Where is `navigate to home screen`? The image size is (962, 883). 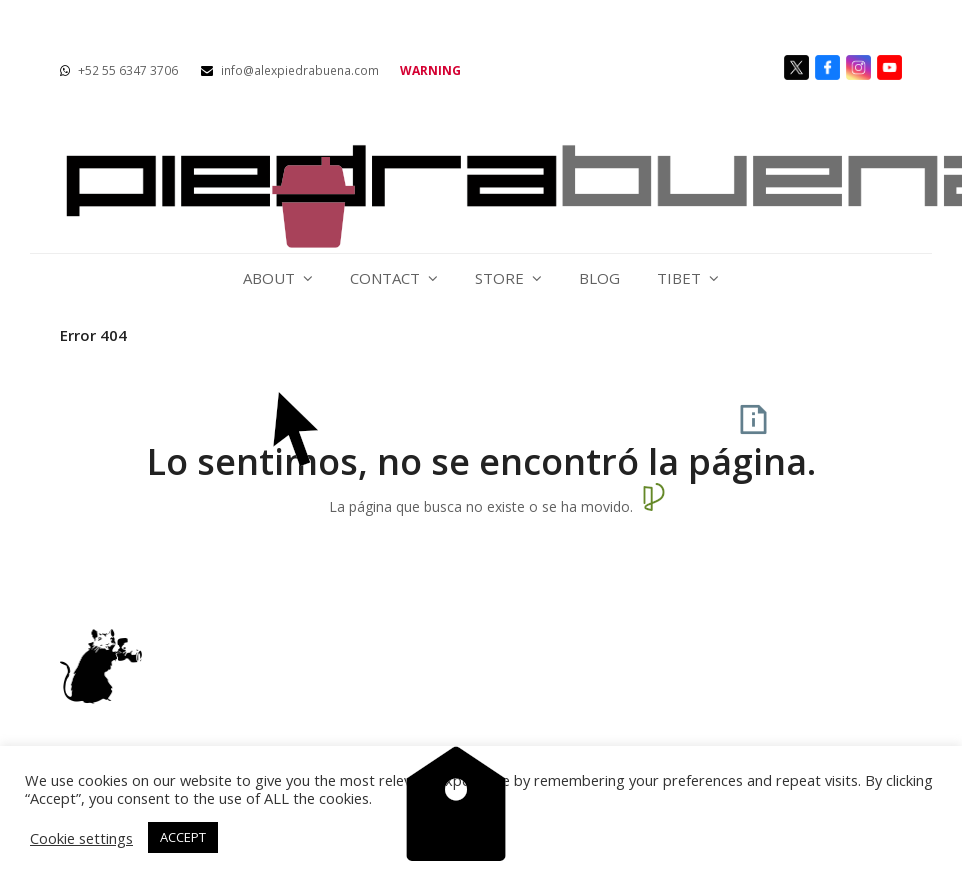 navigate to home screen is located at coordinates (456, 806).